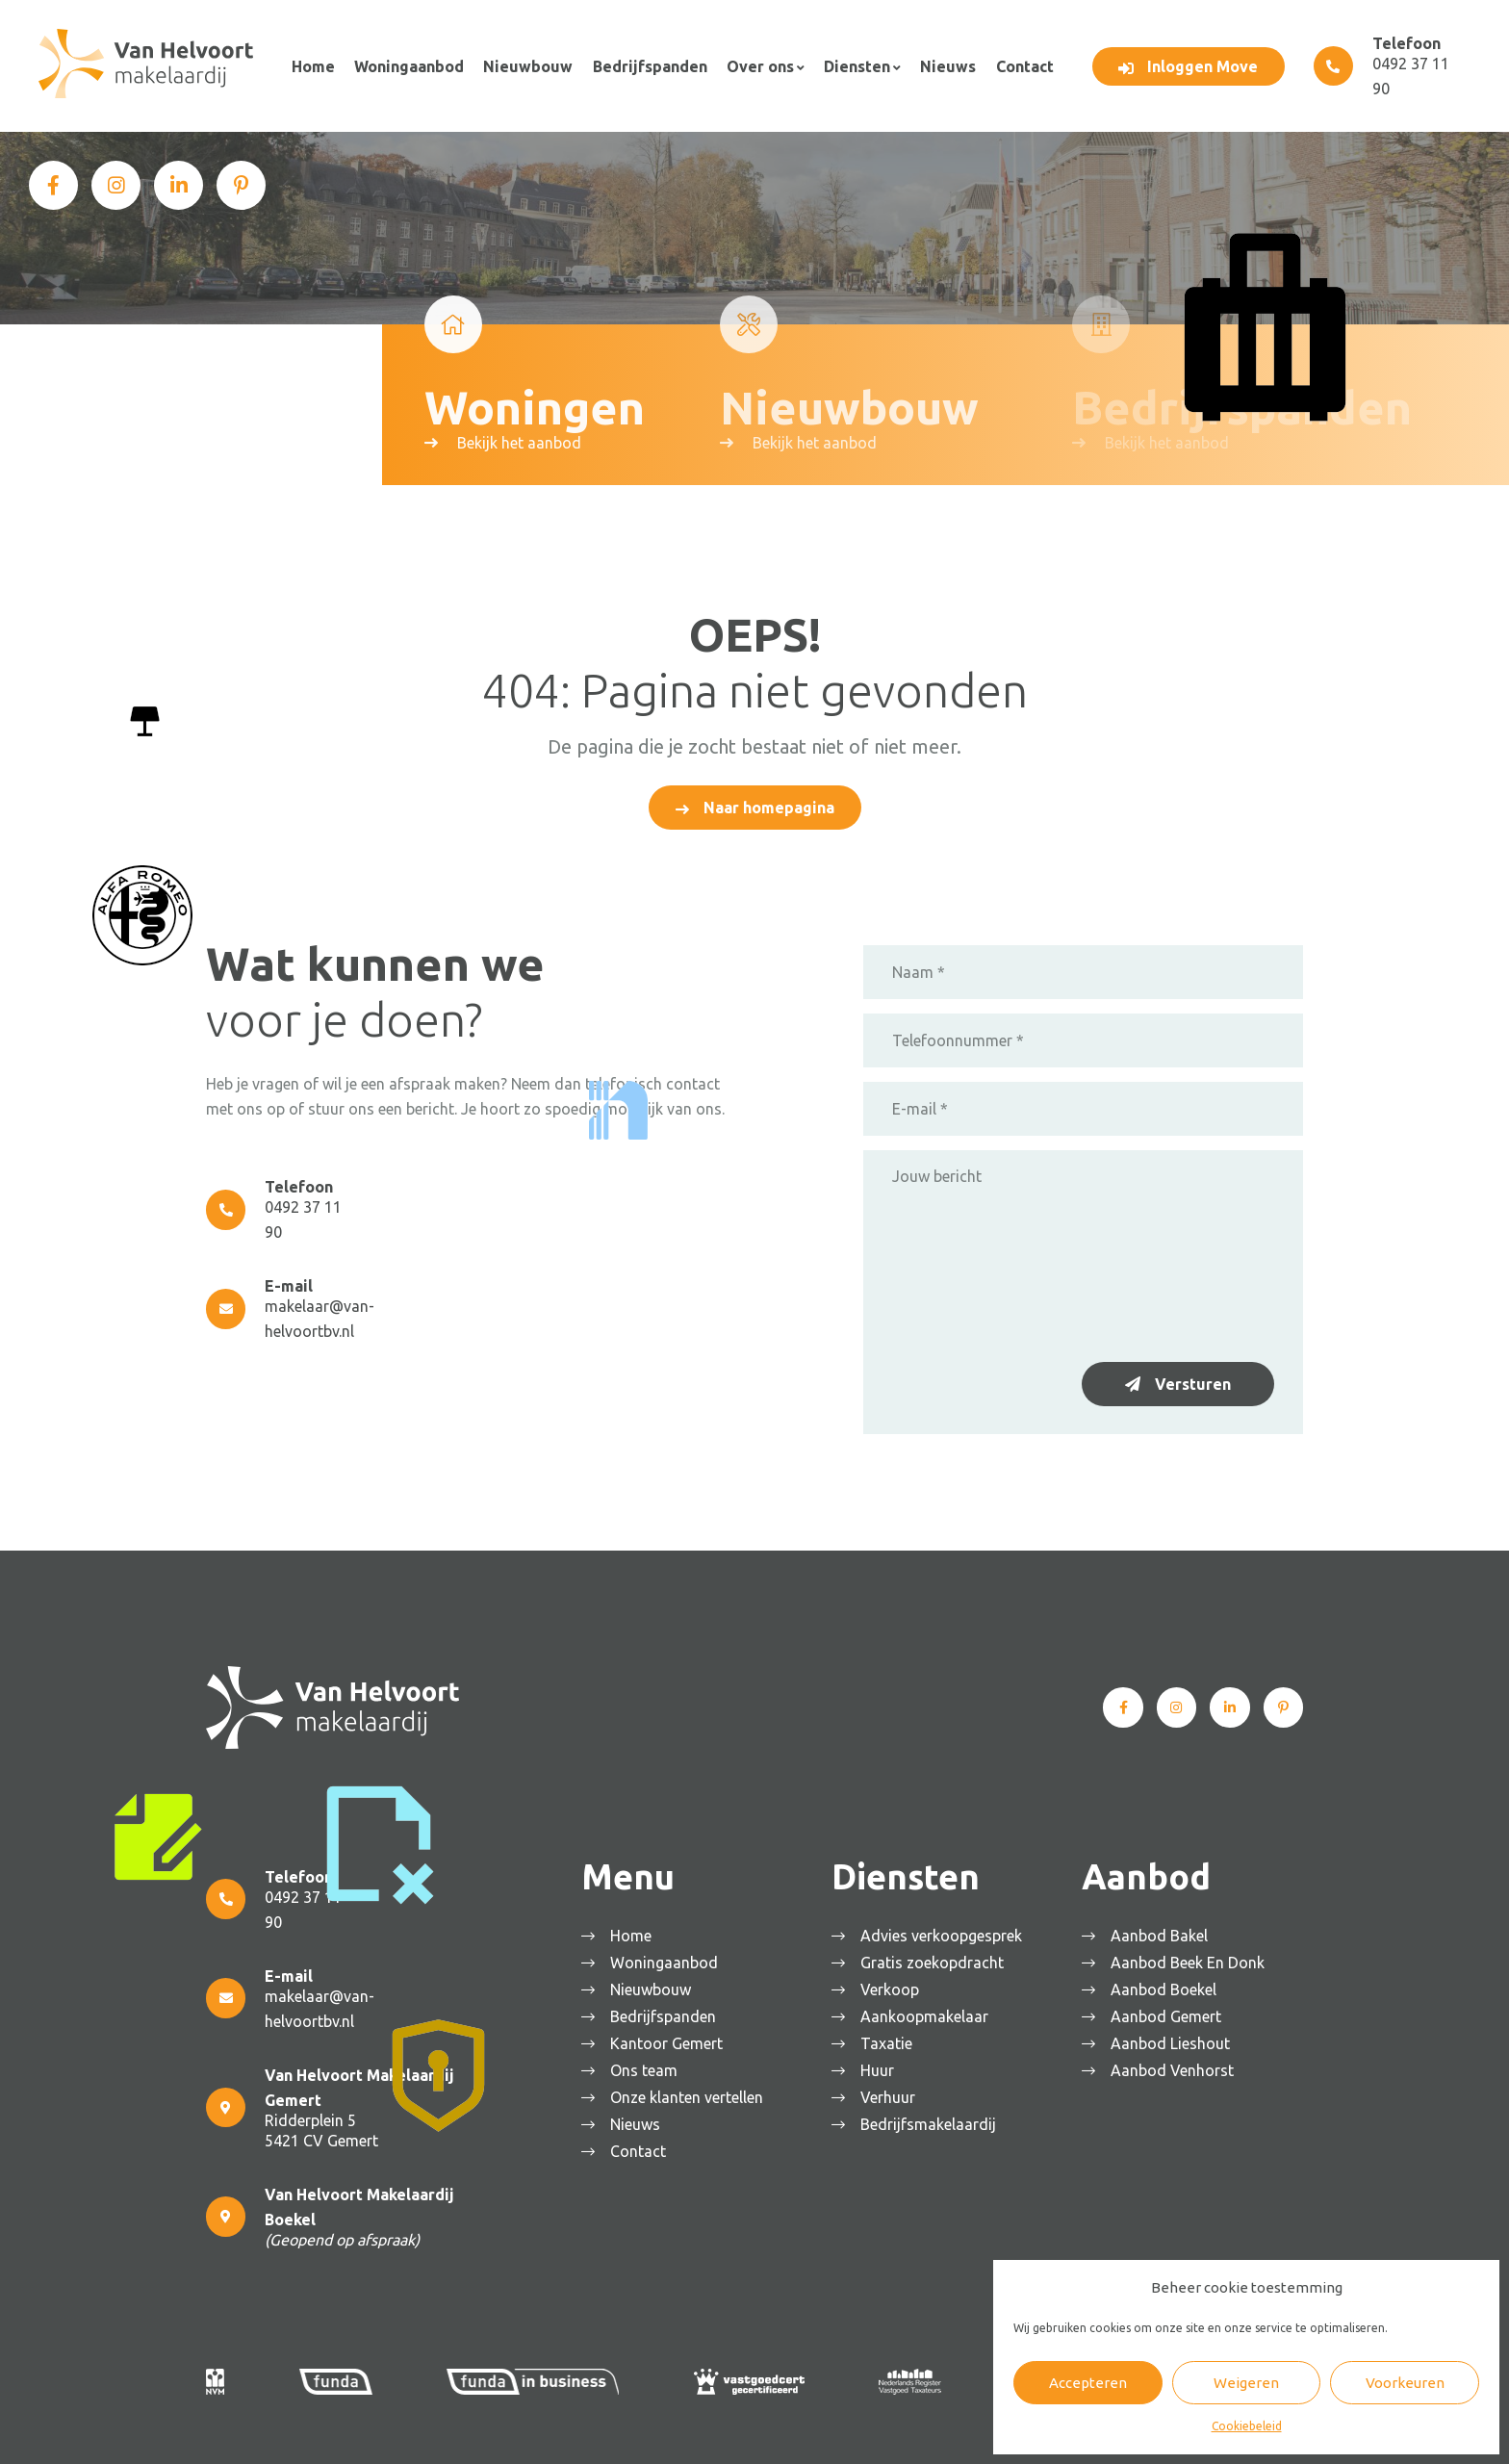  I want to click on Alfa Romeo brand logo, so click(142, 915).